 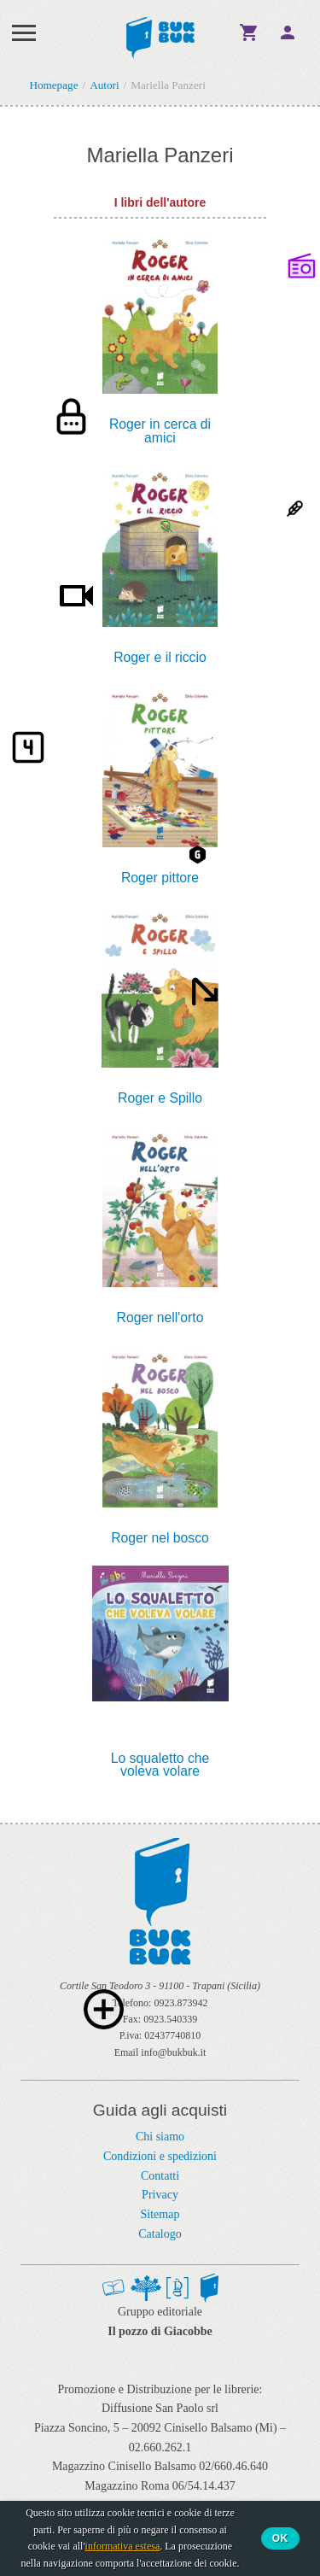 I want to click on open radio or audio streaming, so click(x=301, y=267).